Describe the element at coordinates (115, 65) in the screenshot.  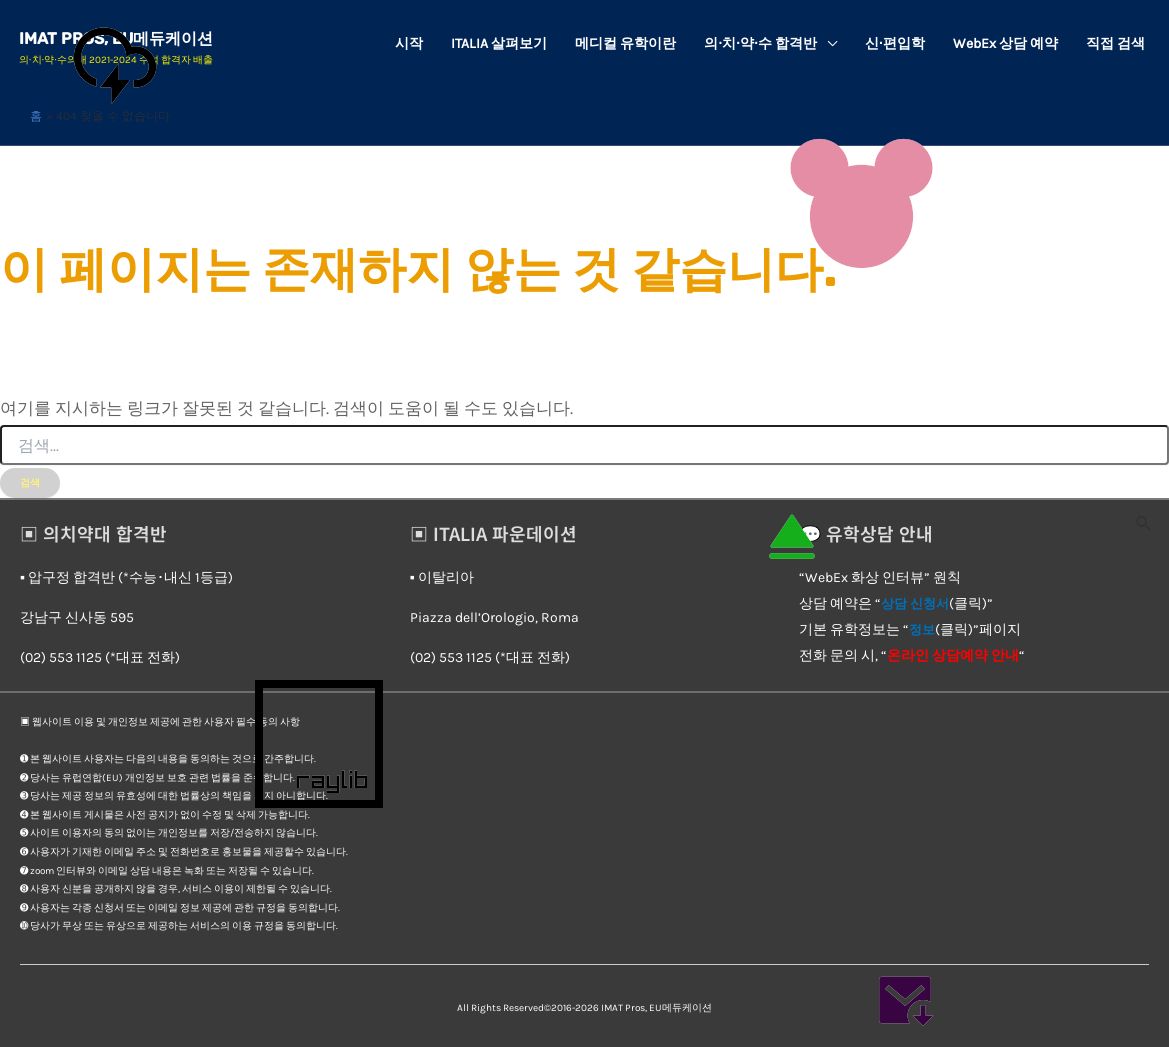
I see `indicates thunderstorm weather conditions` at that location.